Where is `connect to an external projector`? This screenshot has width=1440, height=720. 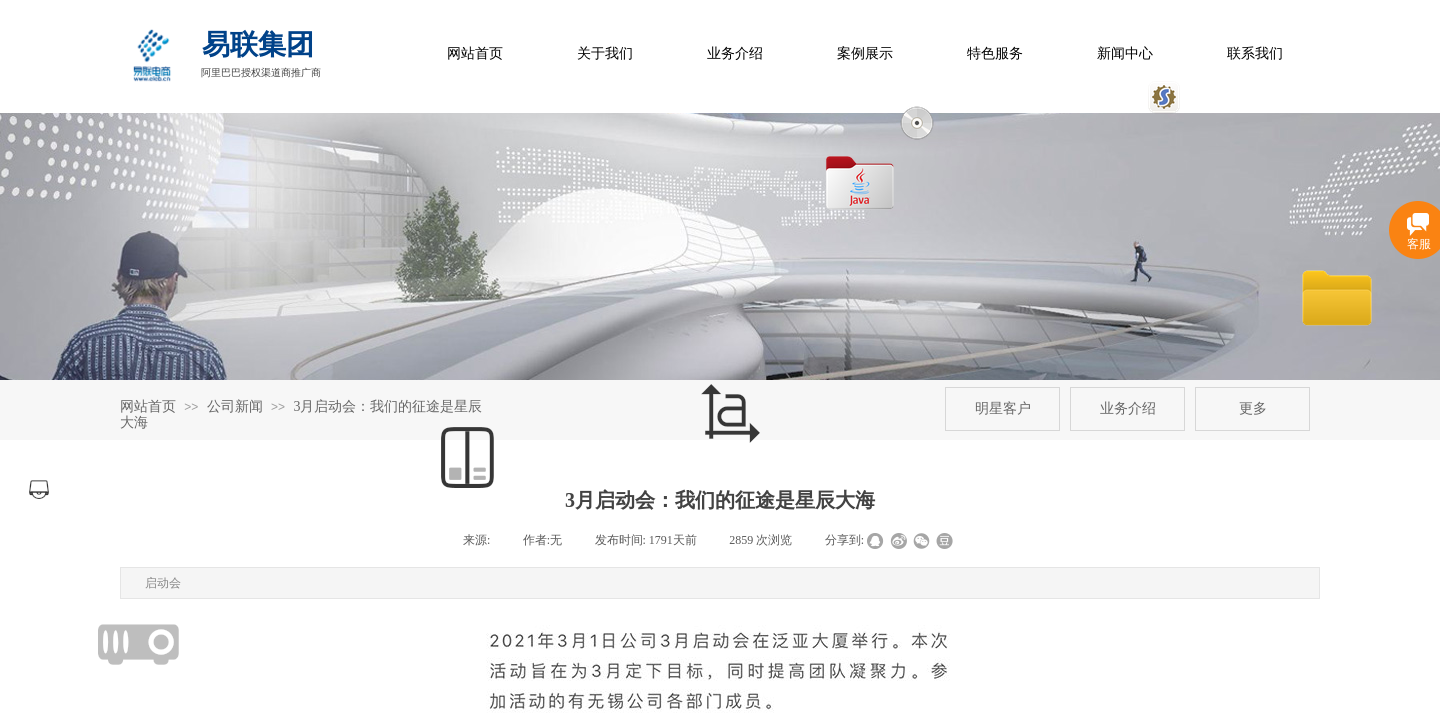 connect to an external projector is located at coordinates (138, 639).